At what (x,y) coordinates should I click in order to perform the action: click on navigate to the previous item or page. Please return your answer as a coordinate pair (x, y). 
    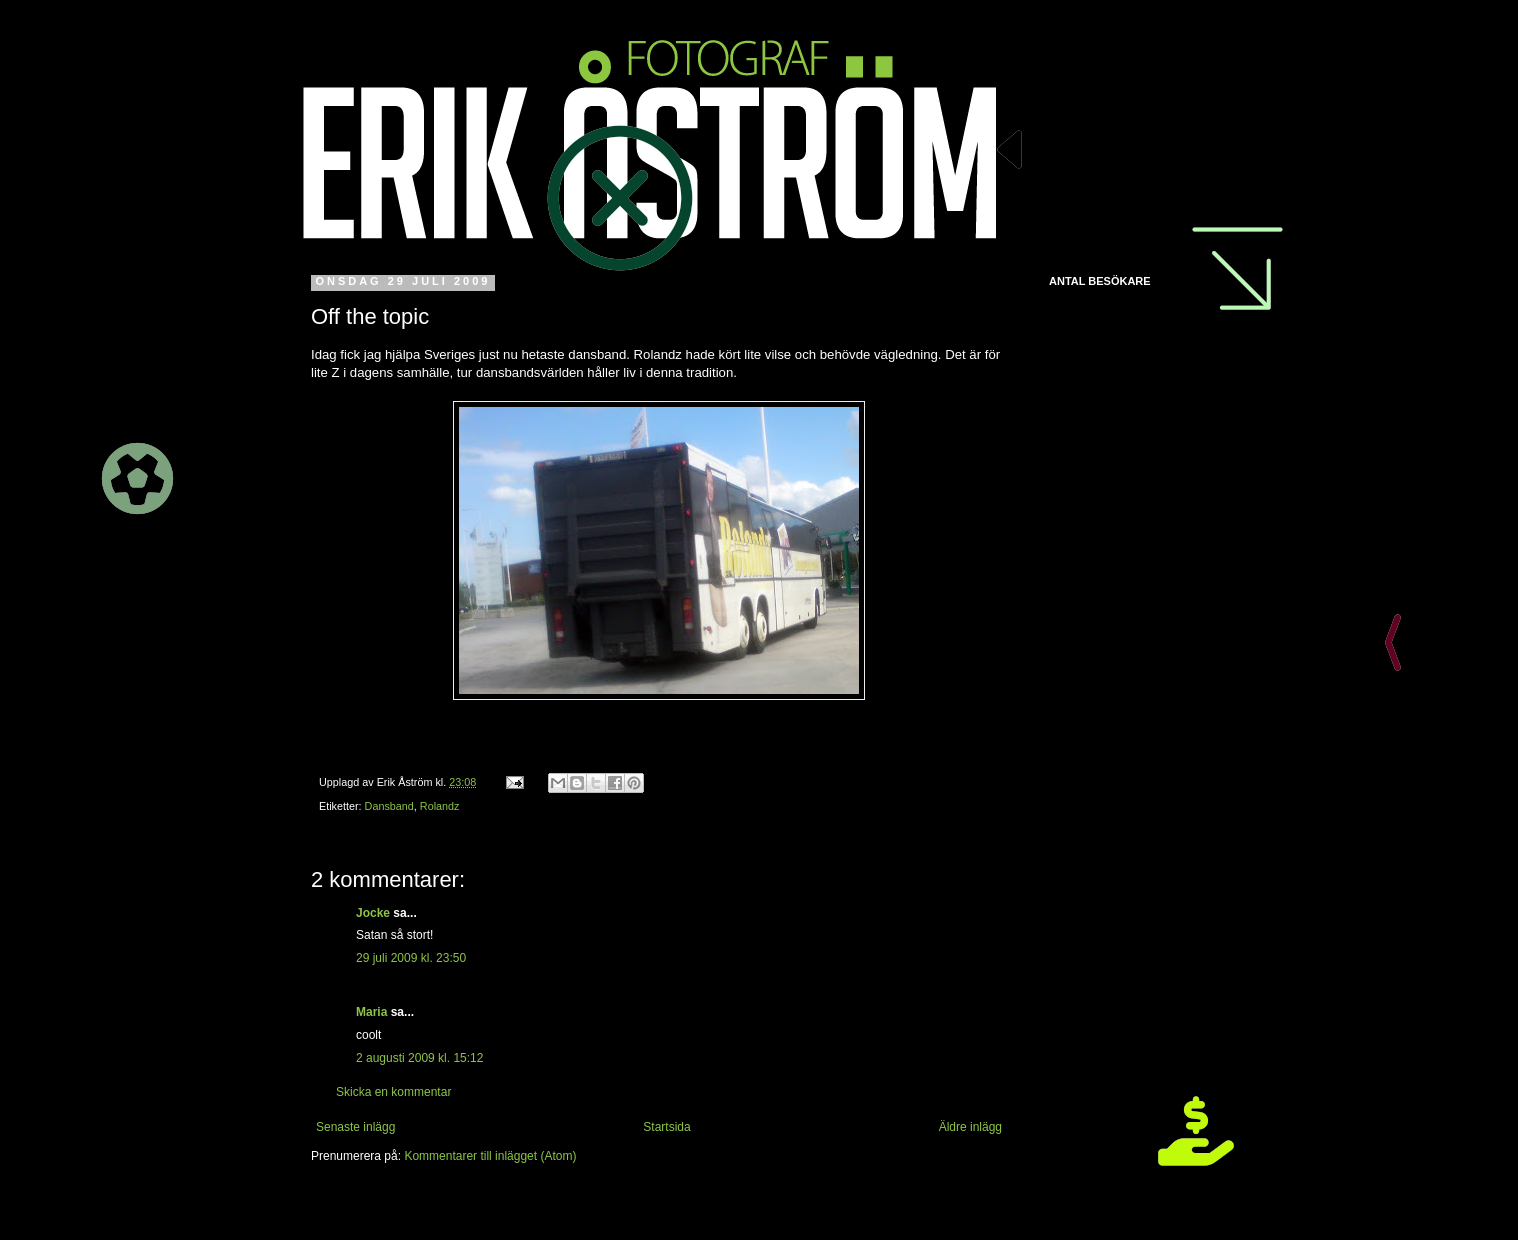
    Looking at the image, I should click on (1394, 642).